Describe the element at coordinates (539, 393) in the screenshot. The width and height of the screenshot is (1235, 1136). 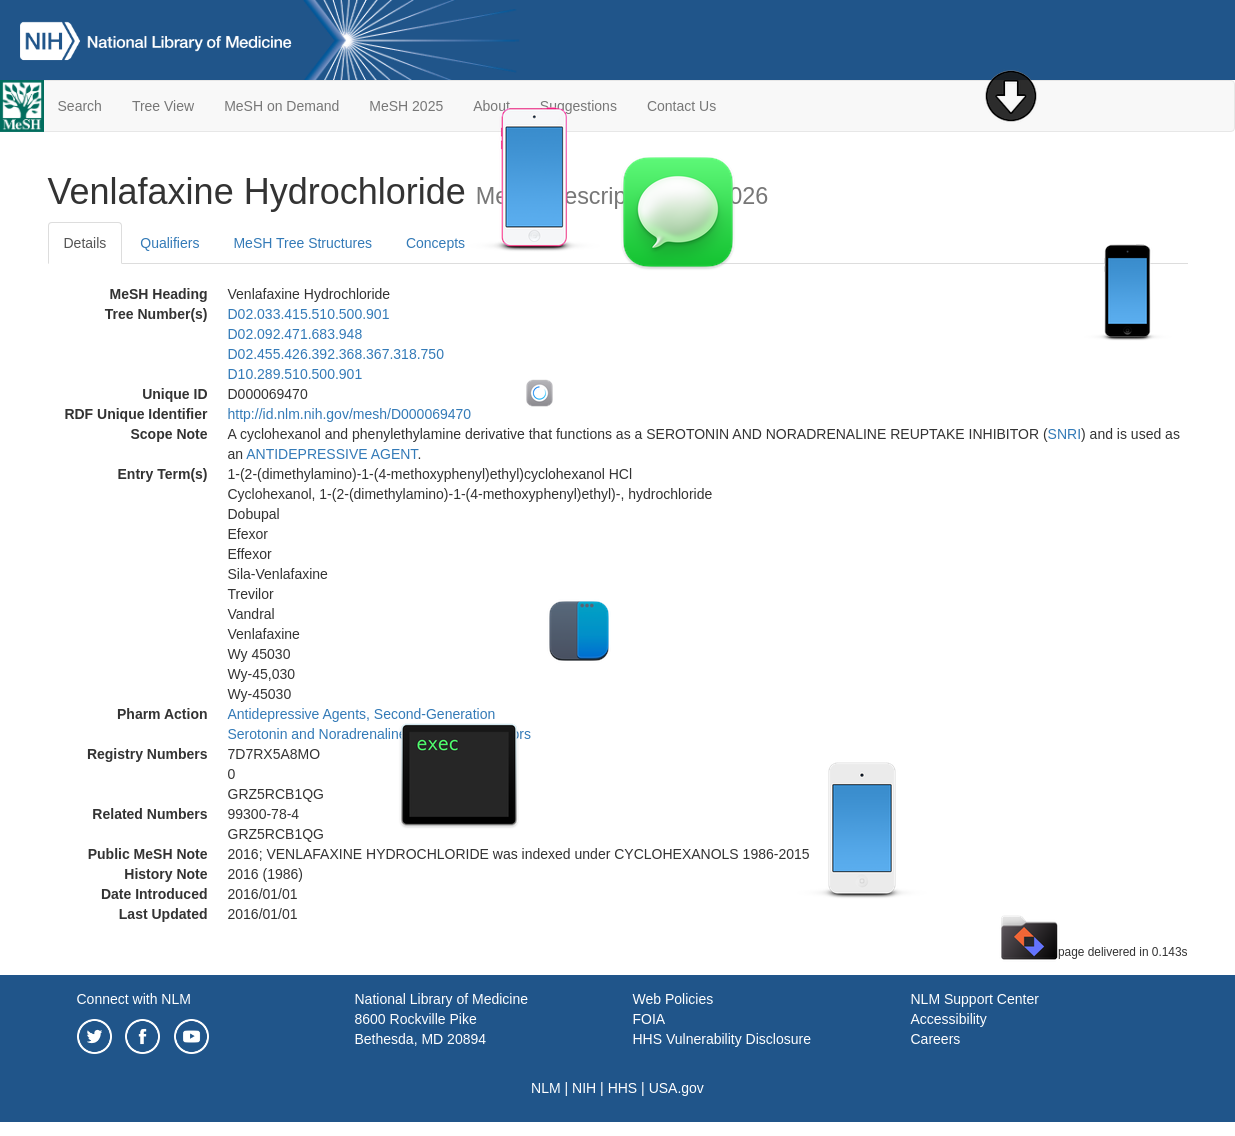
I see `configure app launch animation preferences` at that location.